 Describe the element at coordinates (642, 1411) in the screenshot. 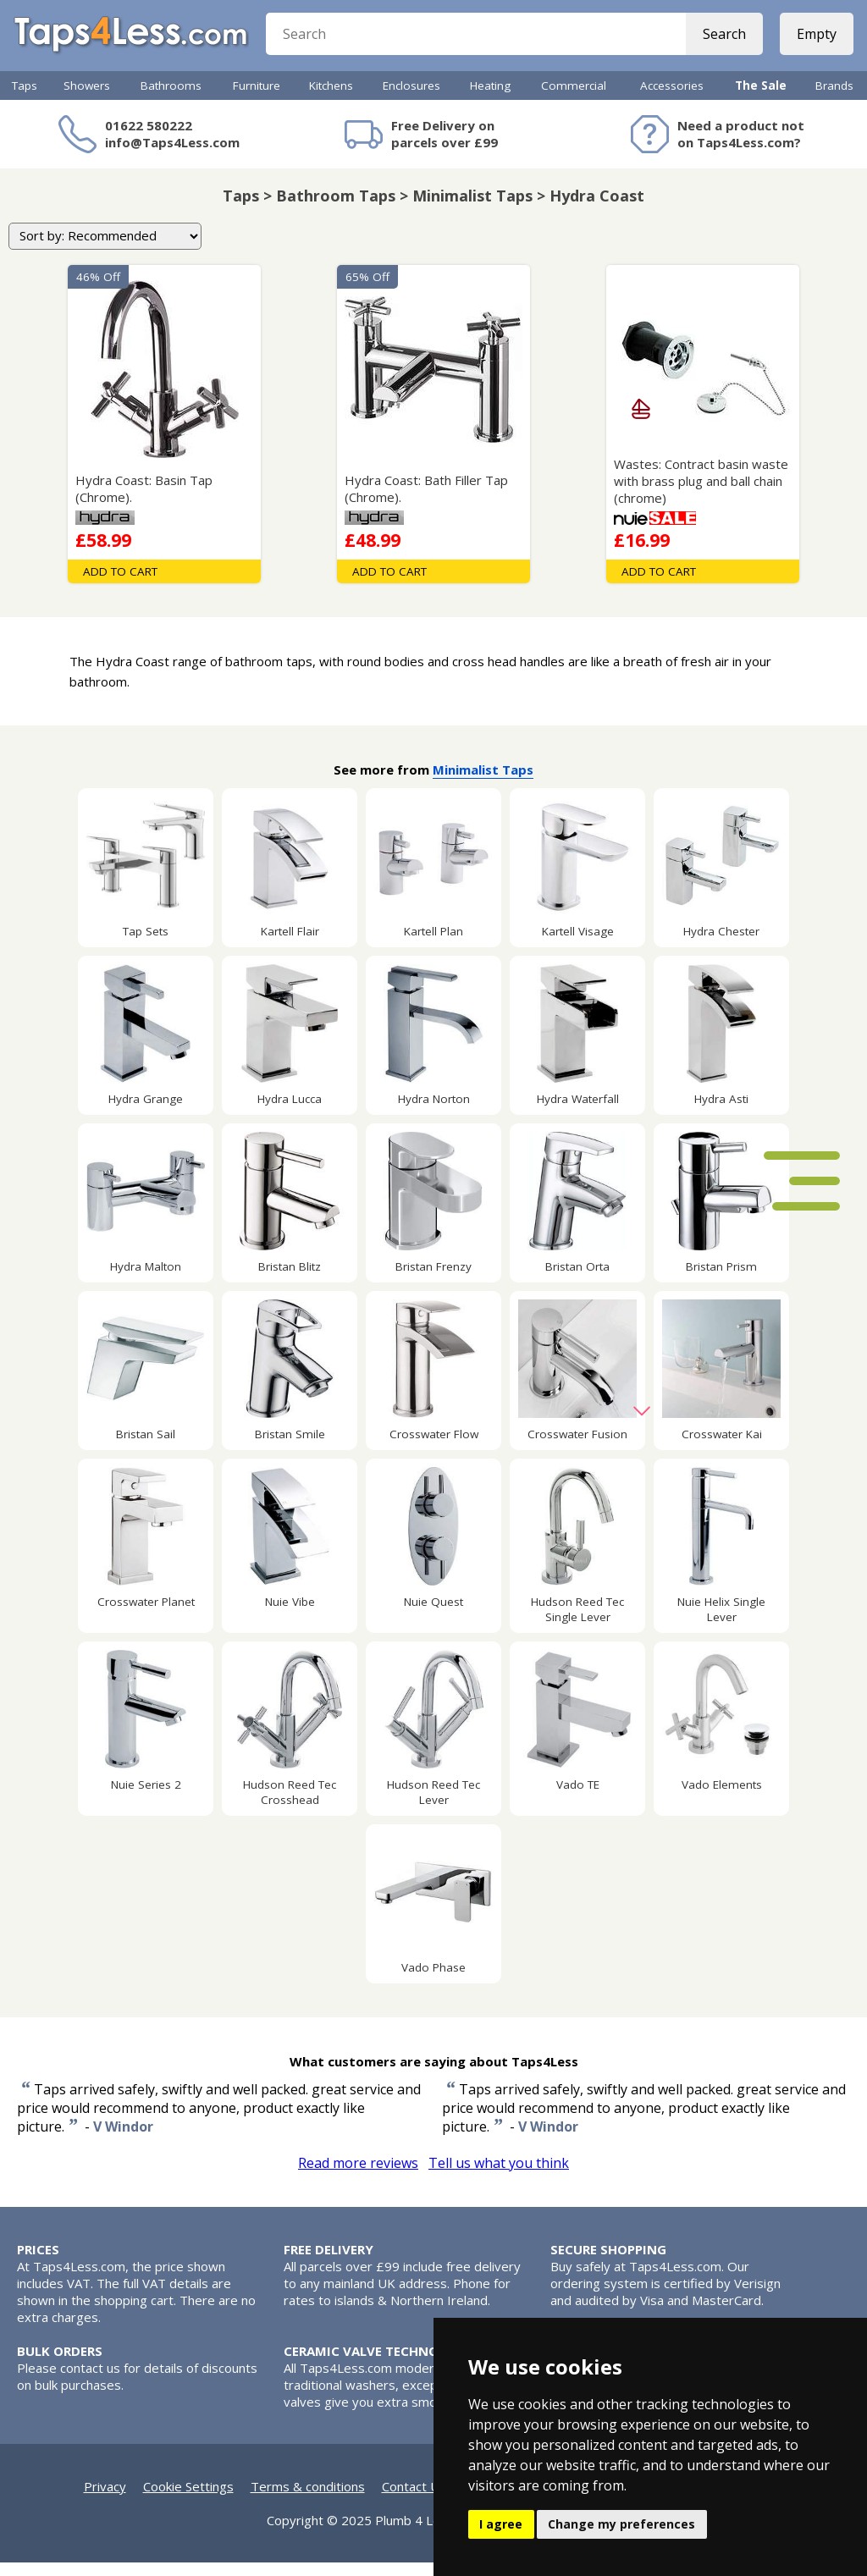

I see `expand a dropdown menu or collapsible section` at that location.